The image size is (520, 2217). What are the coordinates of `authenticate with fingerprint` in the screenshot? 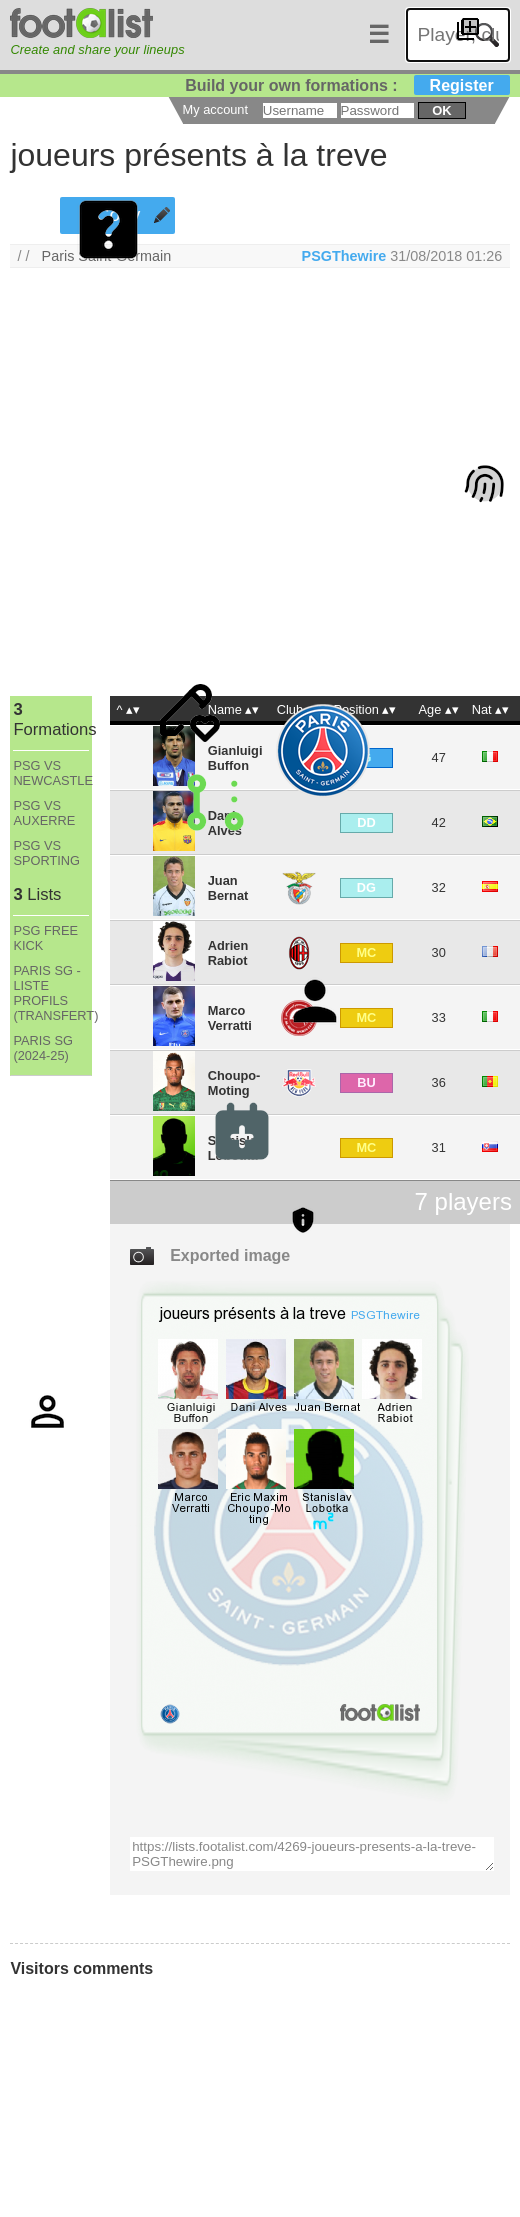 It's located at (485, 484).